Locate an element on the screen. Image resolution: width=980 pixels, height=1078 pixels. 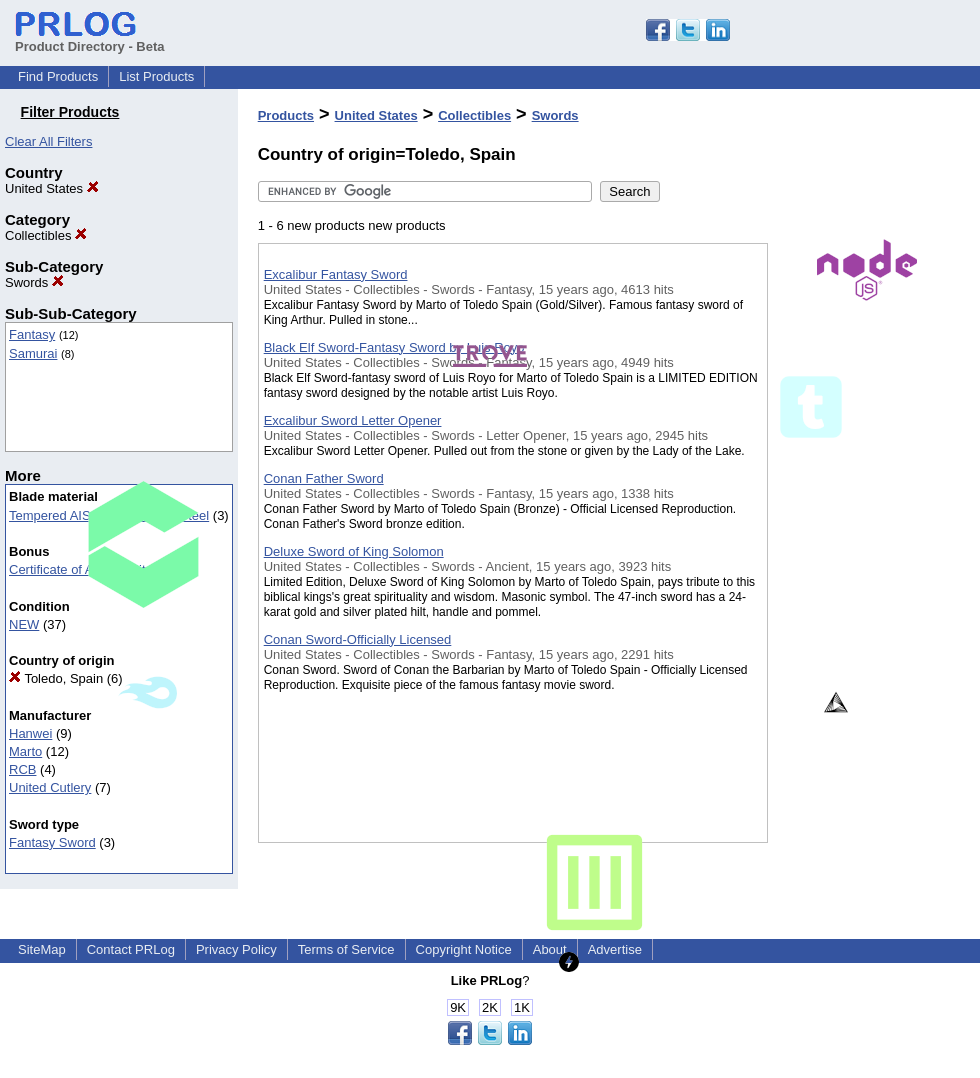
open MediaFire cloud storage is located at coordinates (147, 692).